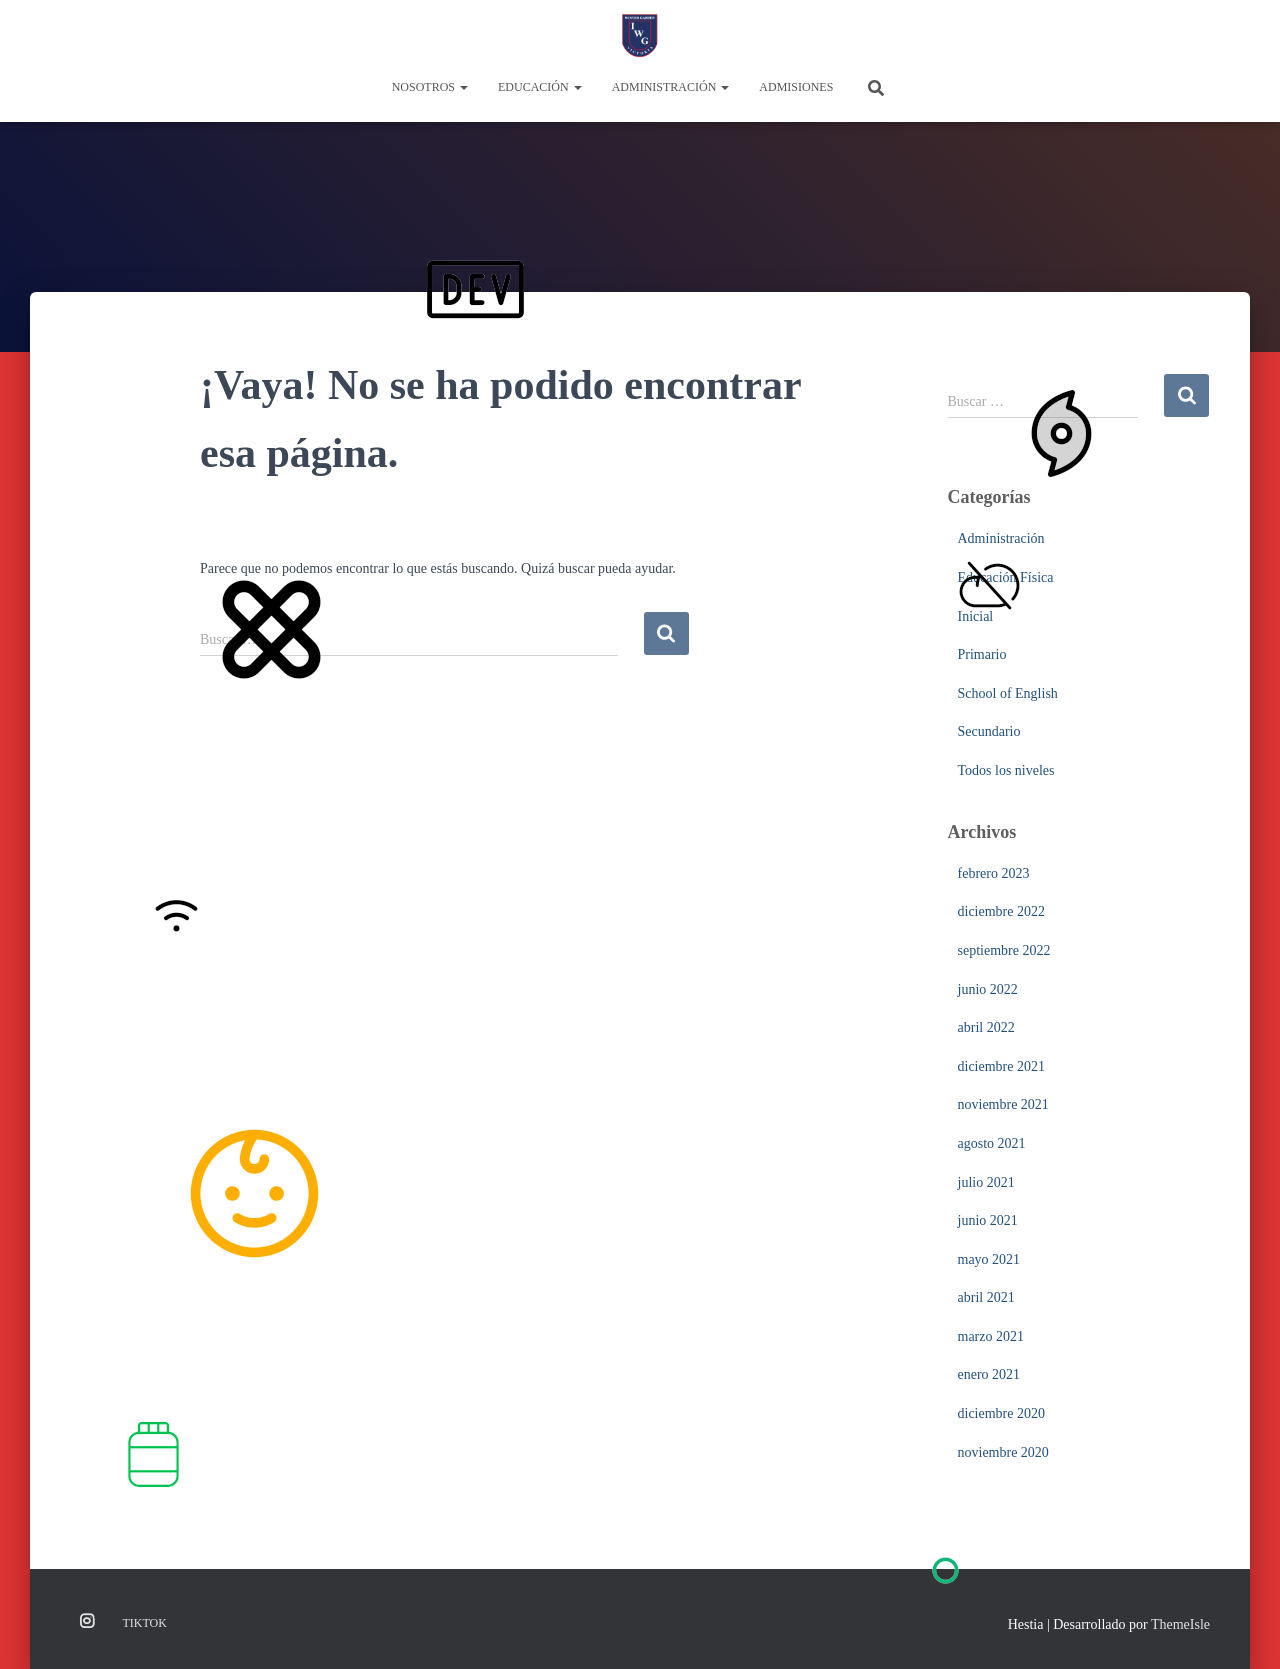 The image size is (1280, 1669). What do you see at coordinates (254, 1193) in the screenshot?
I see `access baby or child-related settings` at bounding box center [254, 1193].